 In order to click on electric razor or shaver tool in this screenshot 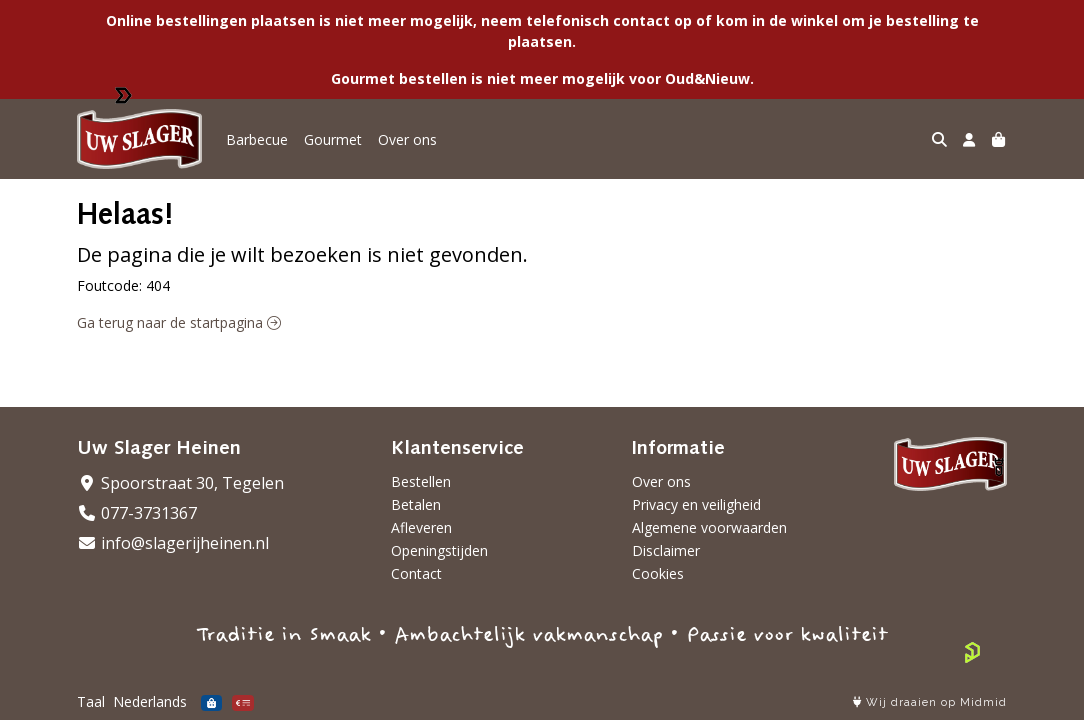, I will do `click(999, 467)`.